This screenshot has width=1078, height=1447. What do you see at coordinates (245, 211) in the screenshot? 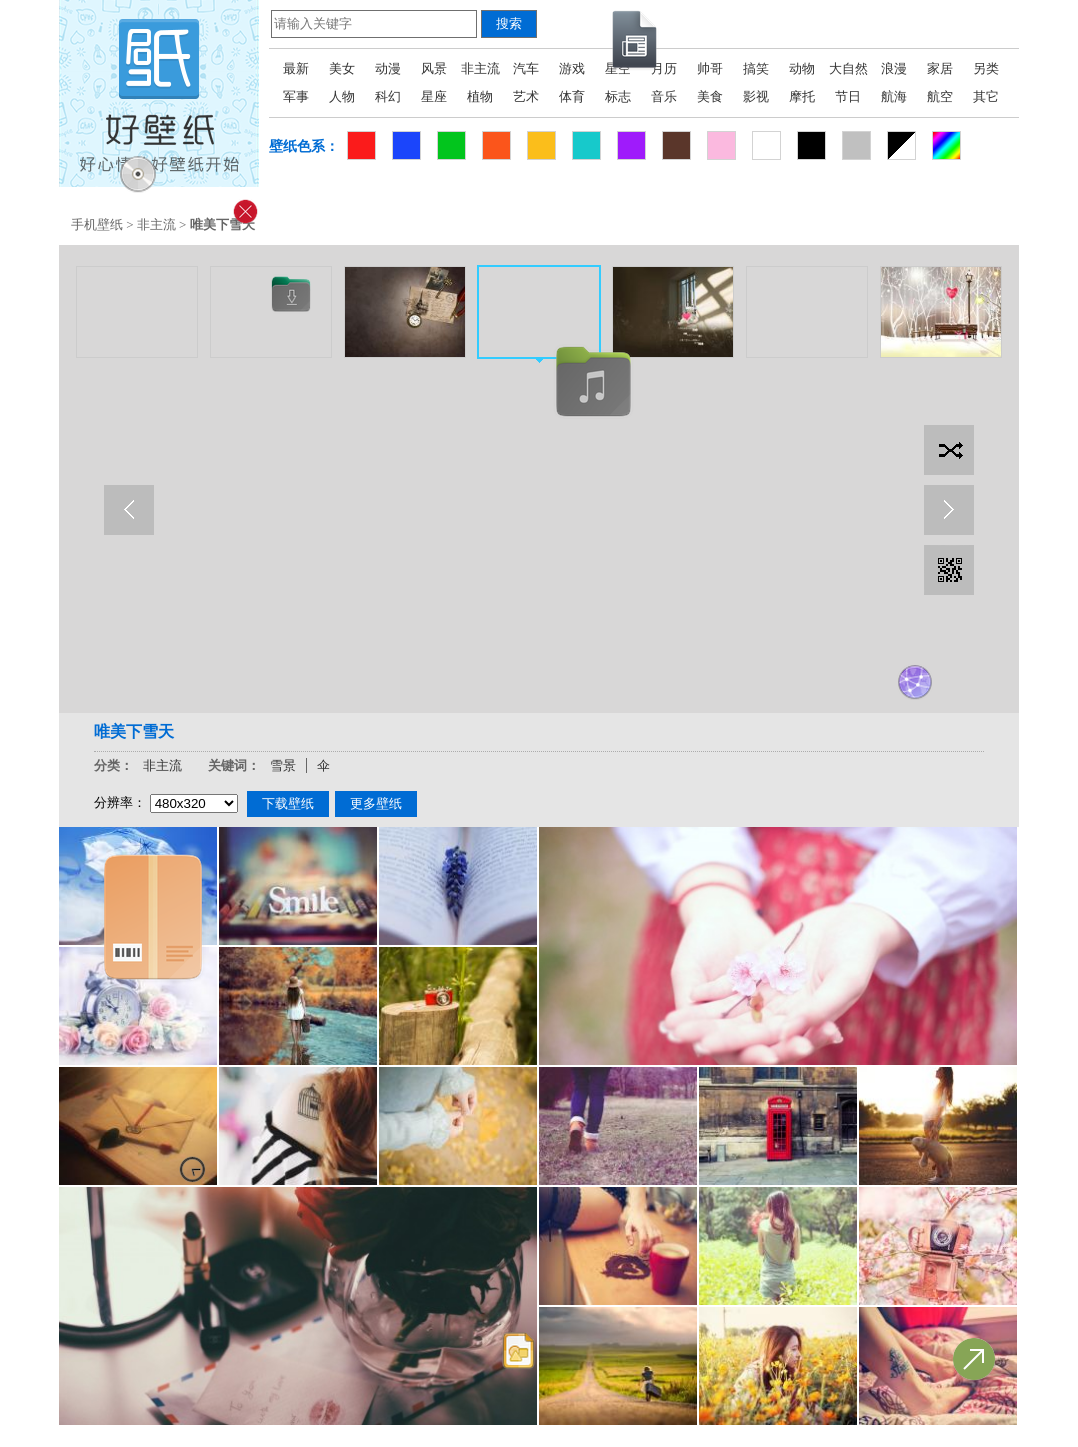
I see `indicates a sync error with a shared file or folder` at bounding box center [245, 211].